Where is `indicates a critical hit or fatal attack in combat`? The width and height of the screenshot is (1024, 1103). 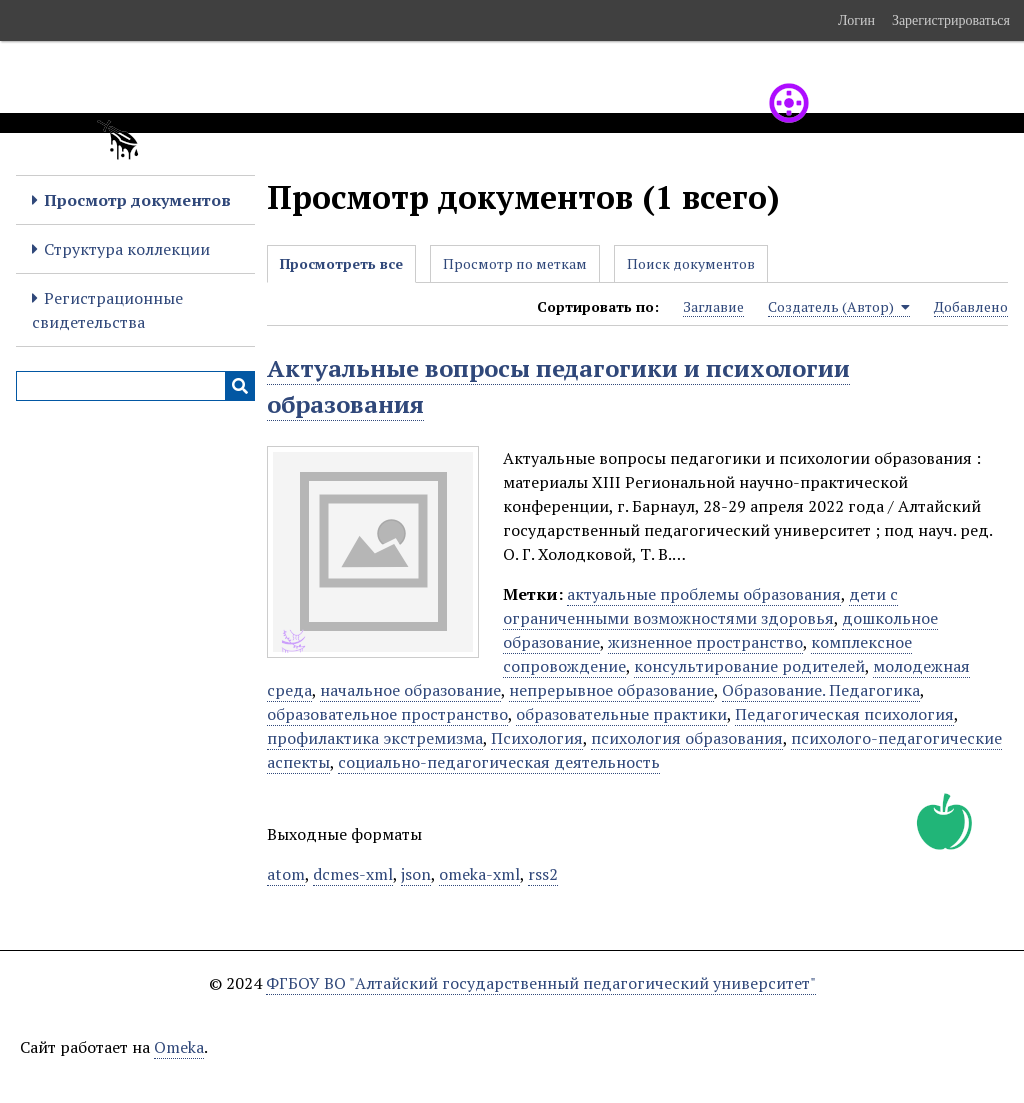 indicates a critical hit or fatal attack in combat is located at coordinates (118, 139).